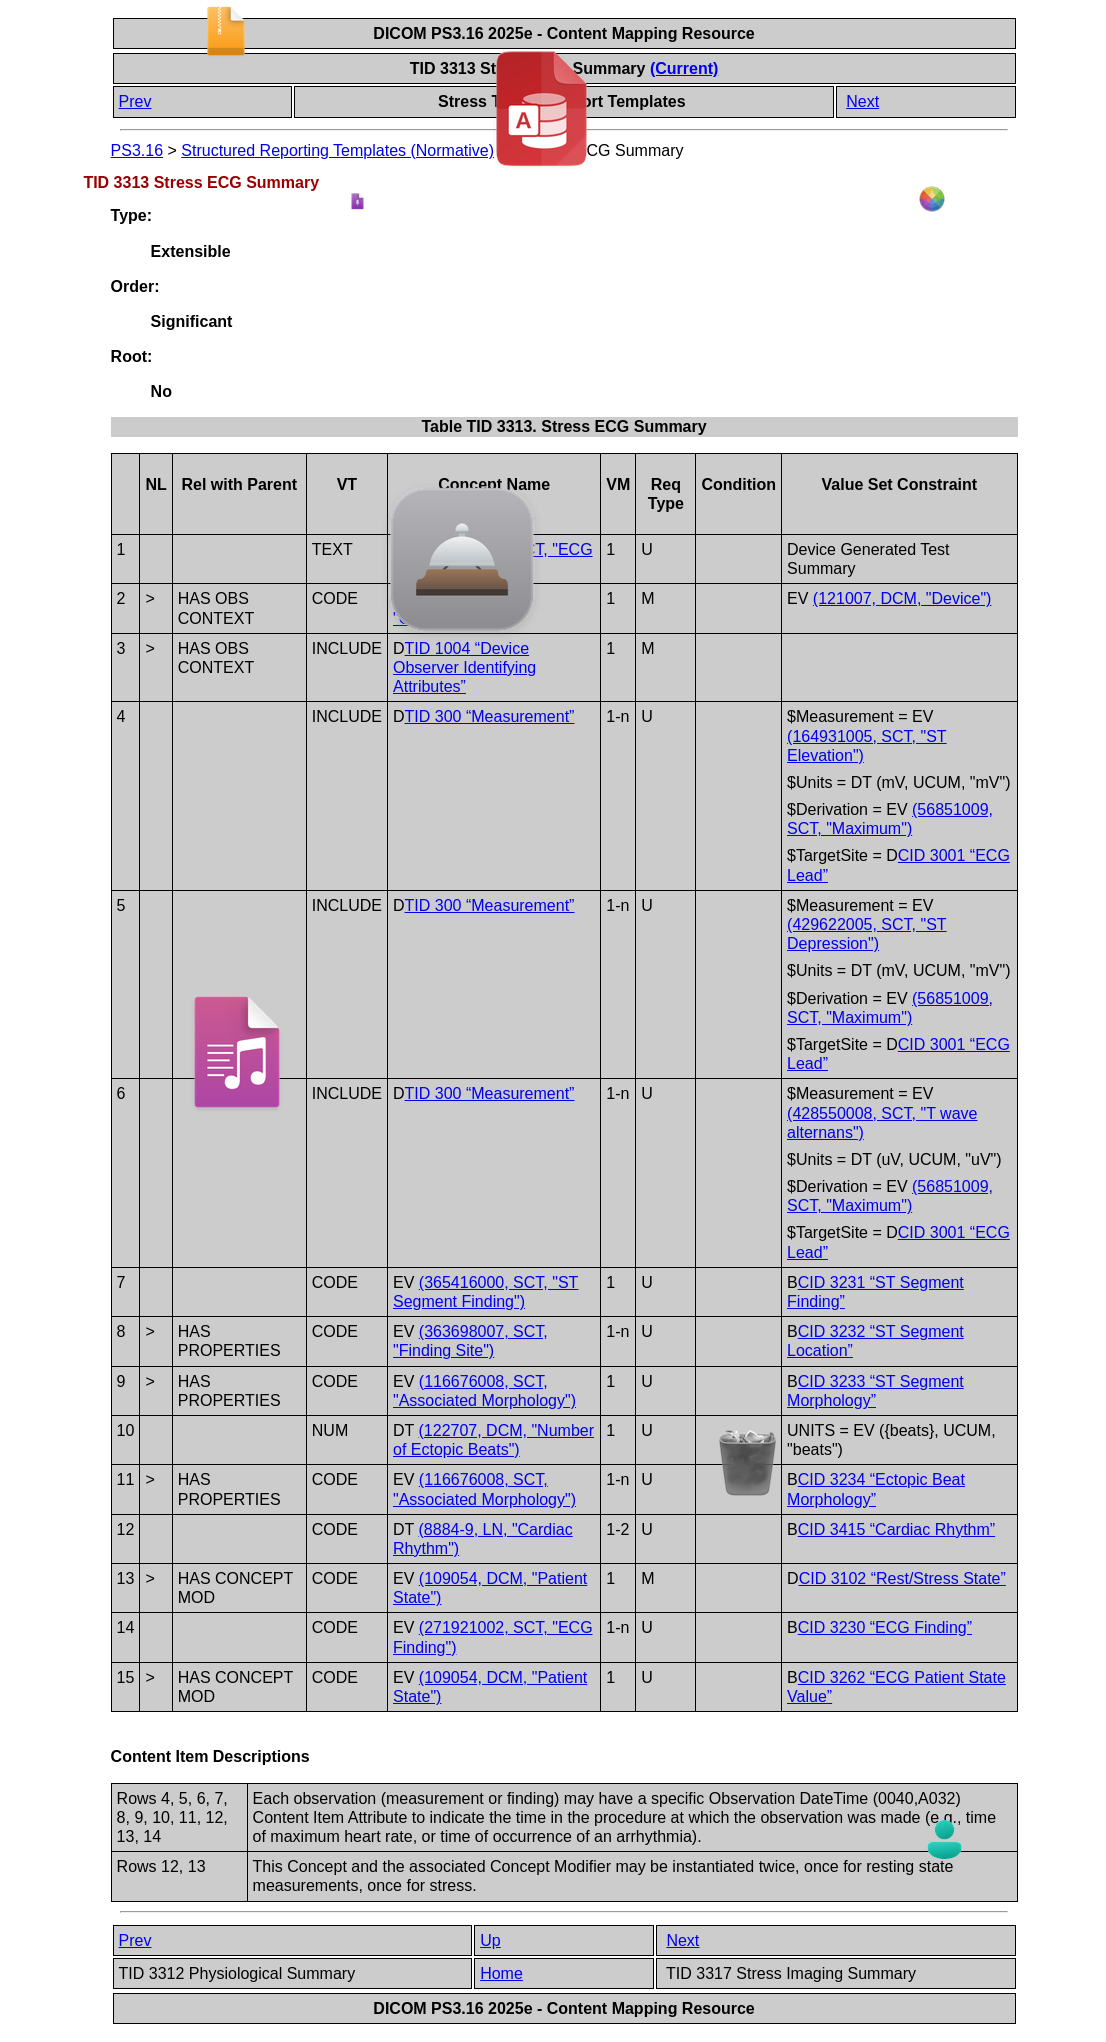  Describe the element at coordinates (541, 108) in the screenshot. I see `microsoft access database file` at that location.